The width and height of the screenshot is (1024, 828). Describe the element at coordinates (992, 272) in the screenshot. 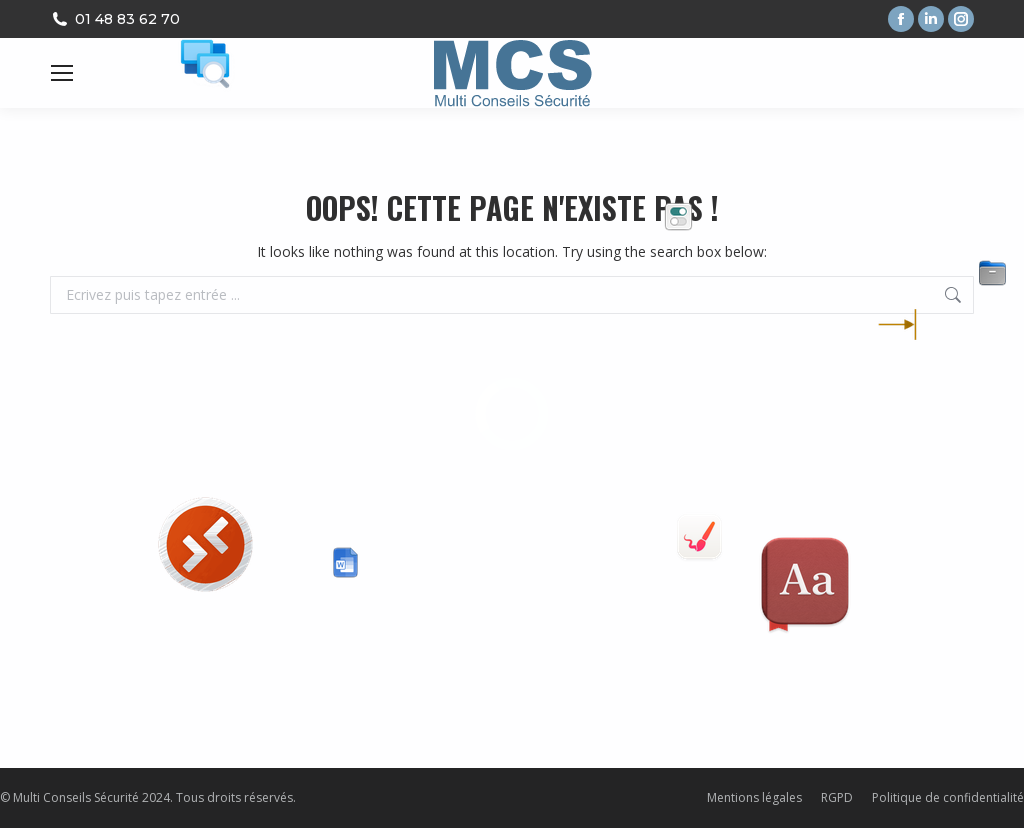

I see `open the file manager` at that location.